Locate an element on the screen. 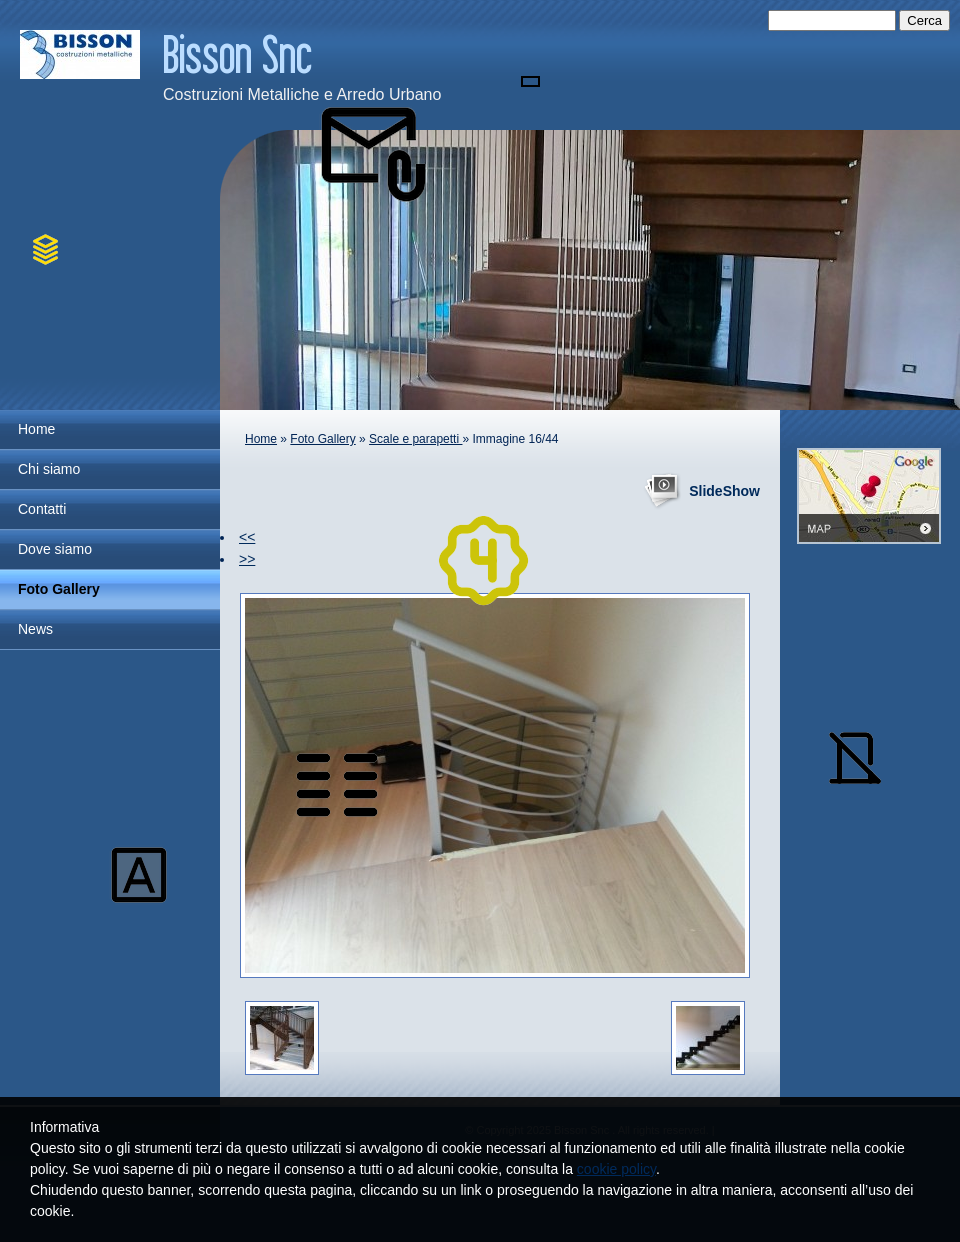 This screenshot has width=960, height=1242. attach a file to an email is located at coordinates (373, 154).